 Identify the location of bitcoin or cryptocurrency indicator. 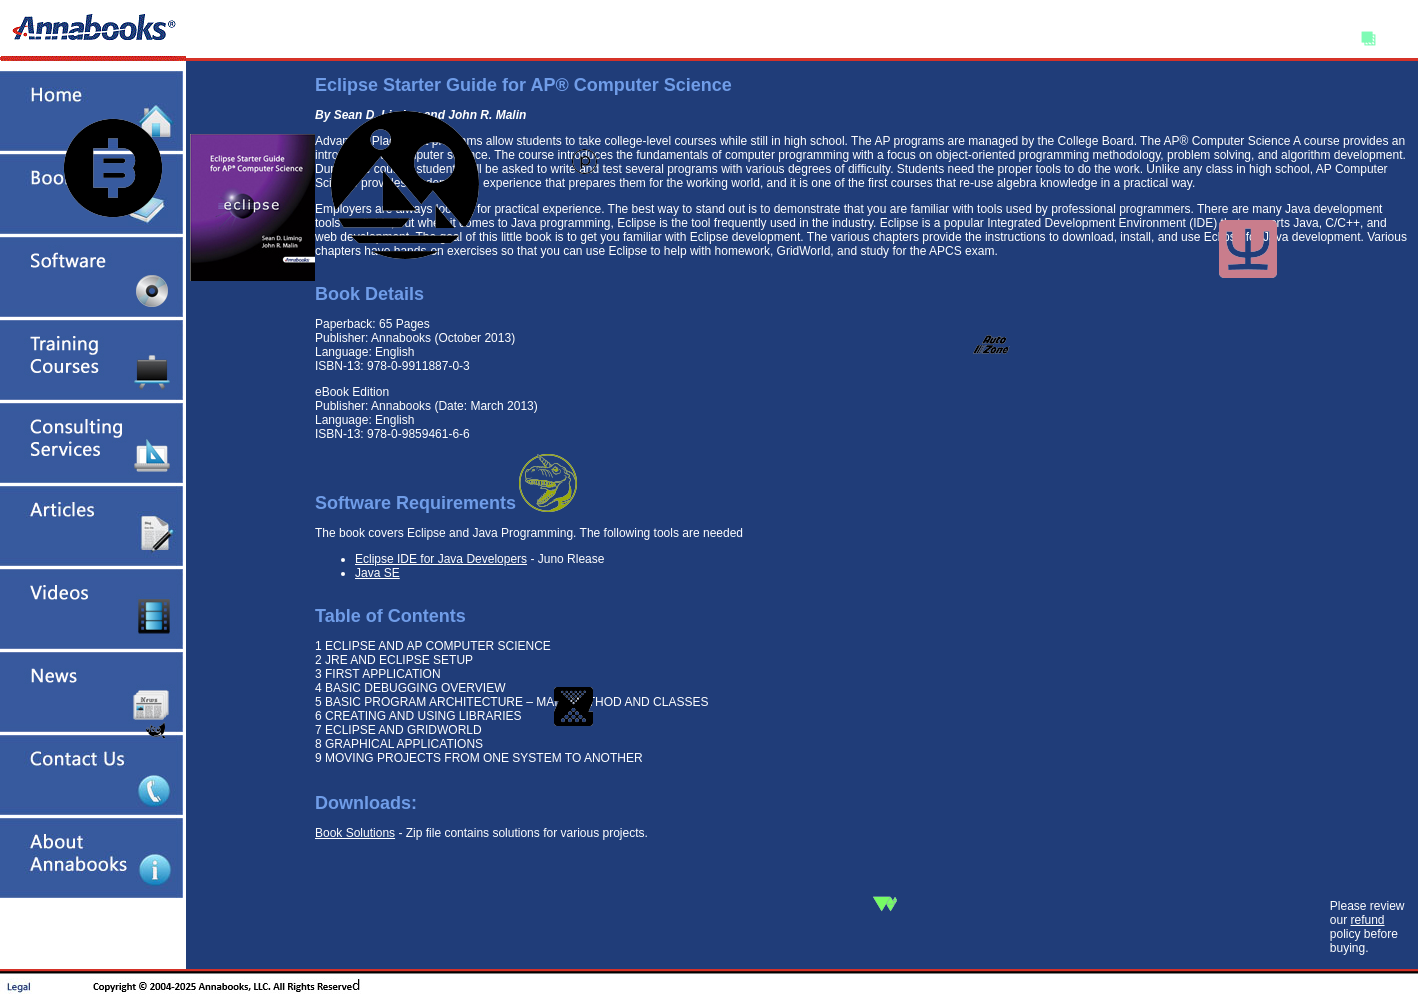
(113, 168).